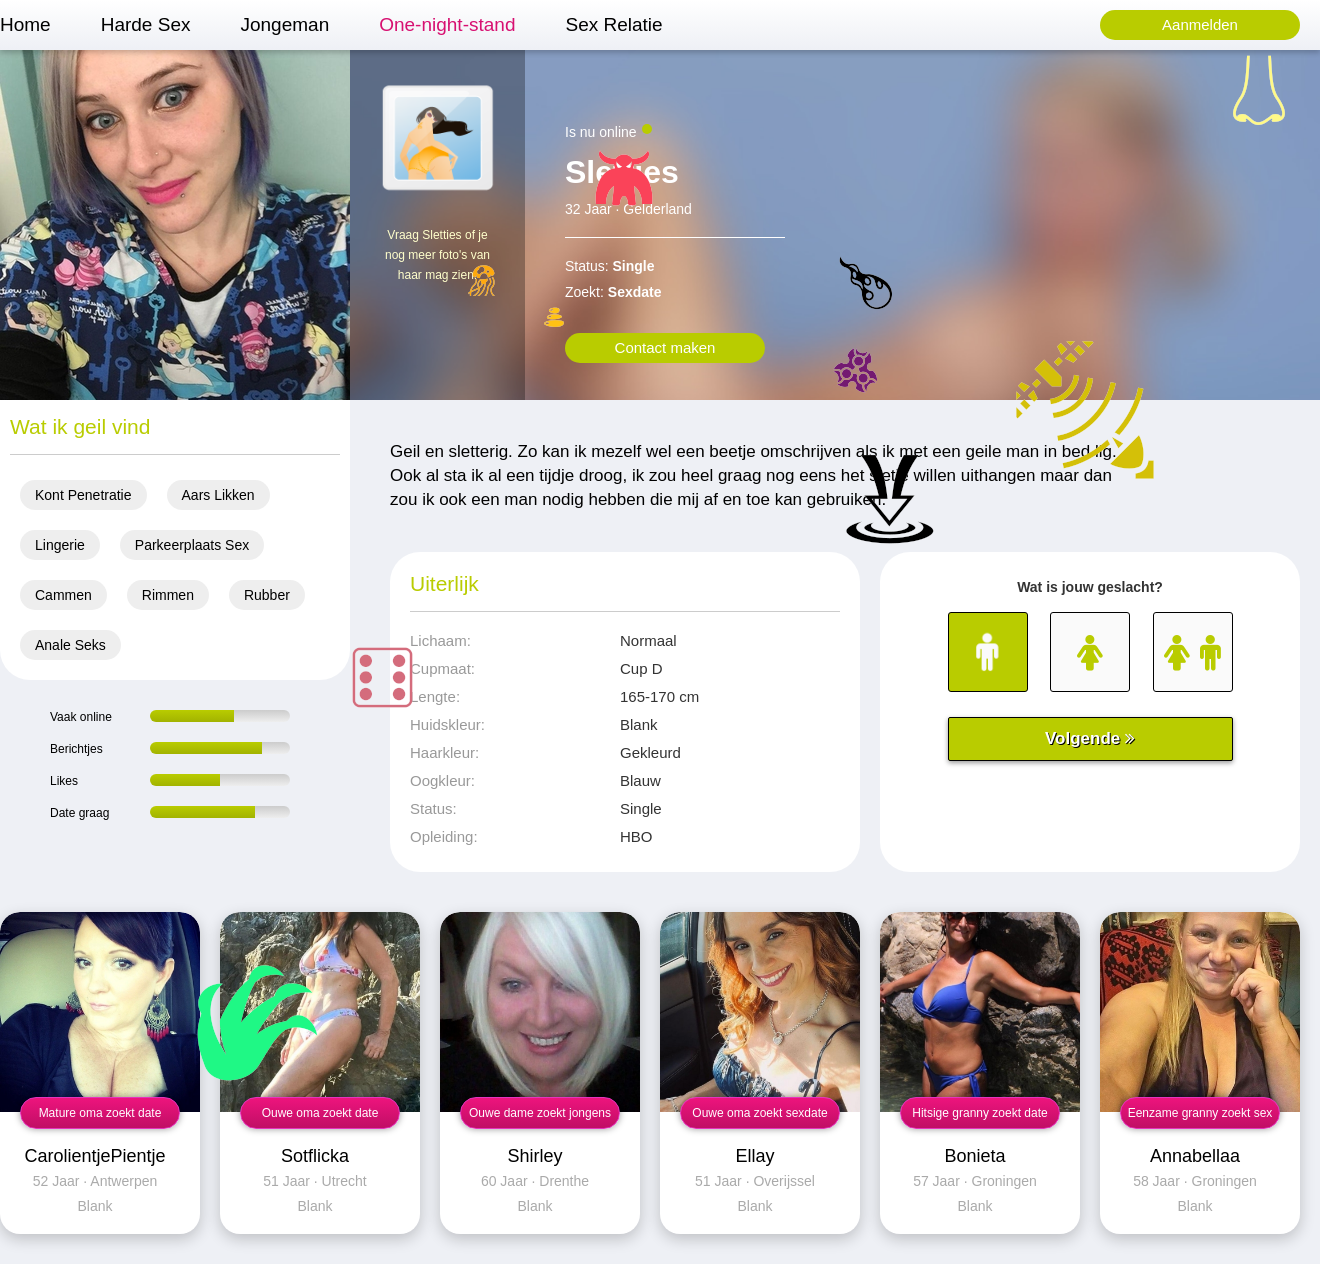 The height and width of the screenshot is (1264, 1320). I want to click on indicates a dice roll result of six, so click(382, 677).